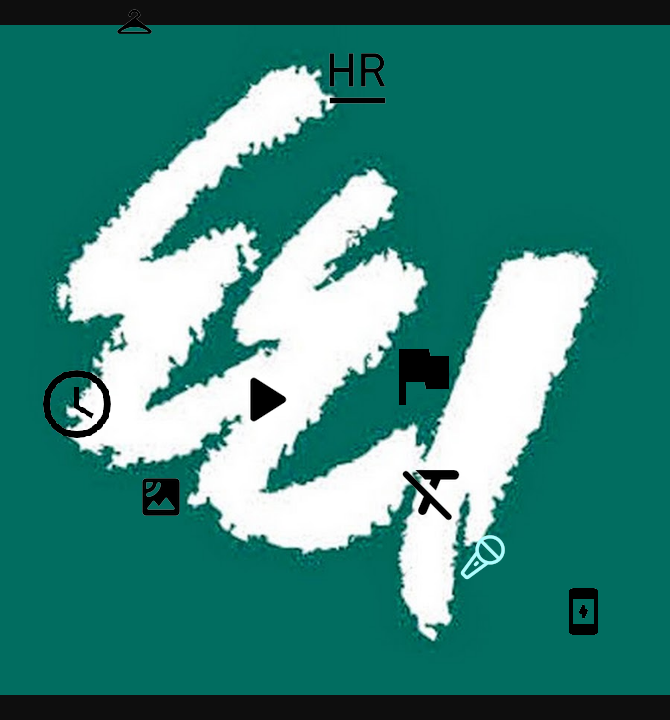 This screenshot has width=670, height=720. What do you see at coordinates (433, 492) in the screenshot?
I see `clear text formatting` at bounding box center [433, 492].